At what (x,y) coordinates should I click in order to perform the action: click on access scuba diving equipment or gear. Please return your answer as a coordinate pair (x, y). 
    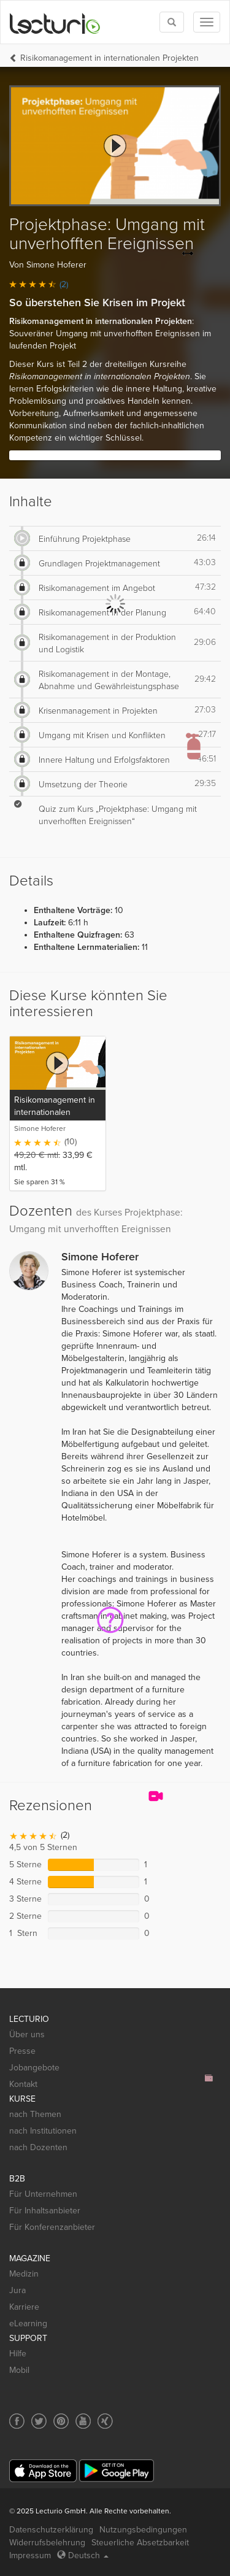
    Looking at the image, I should click on (194, 746).